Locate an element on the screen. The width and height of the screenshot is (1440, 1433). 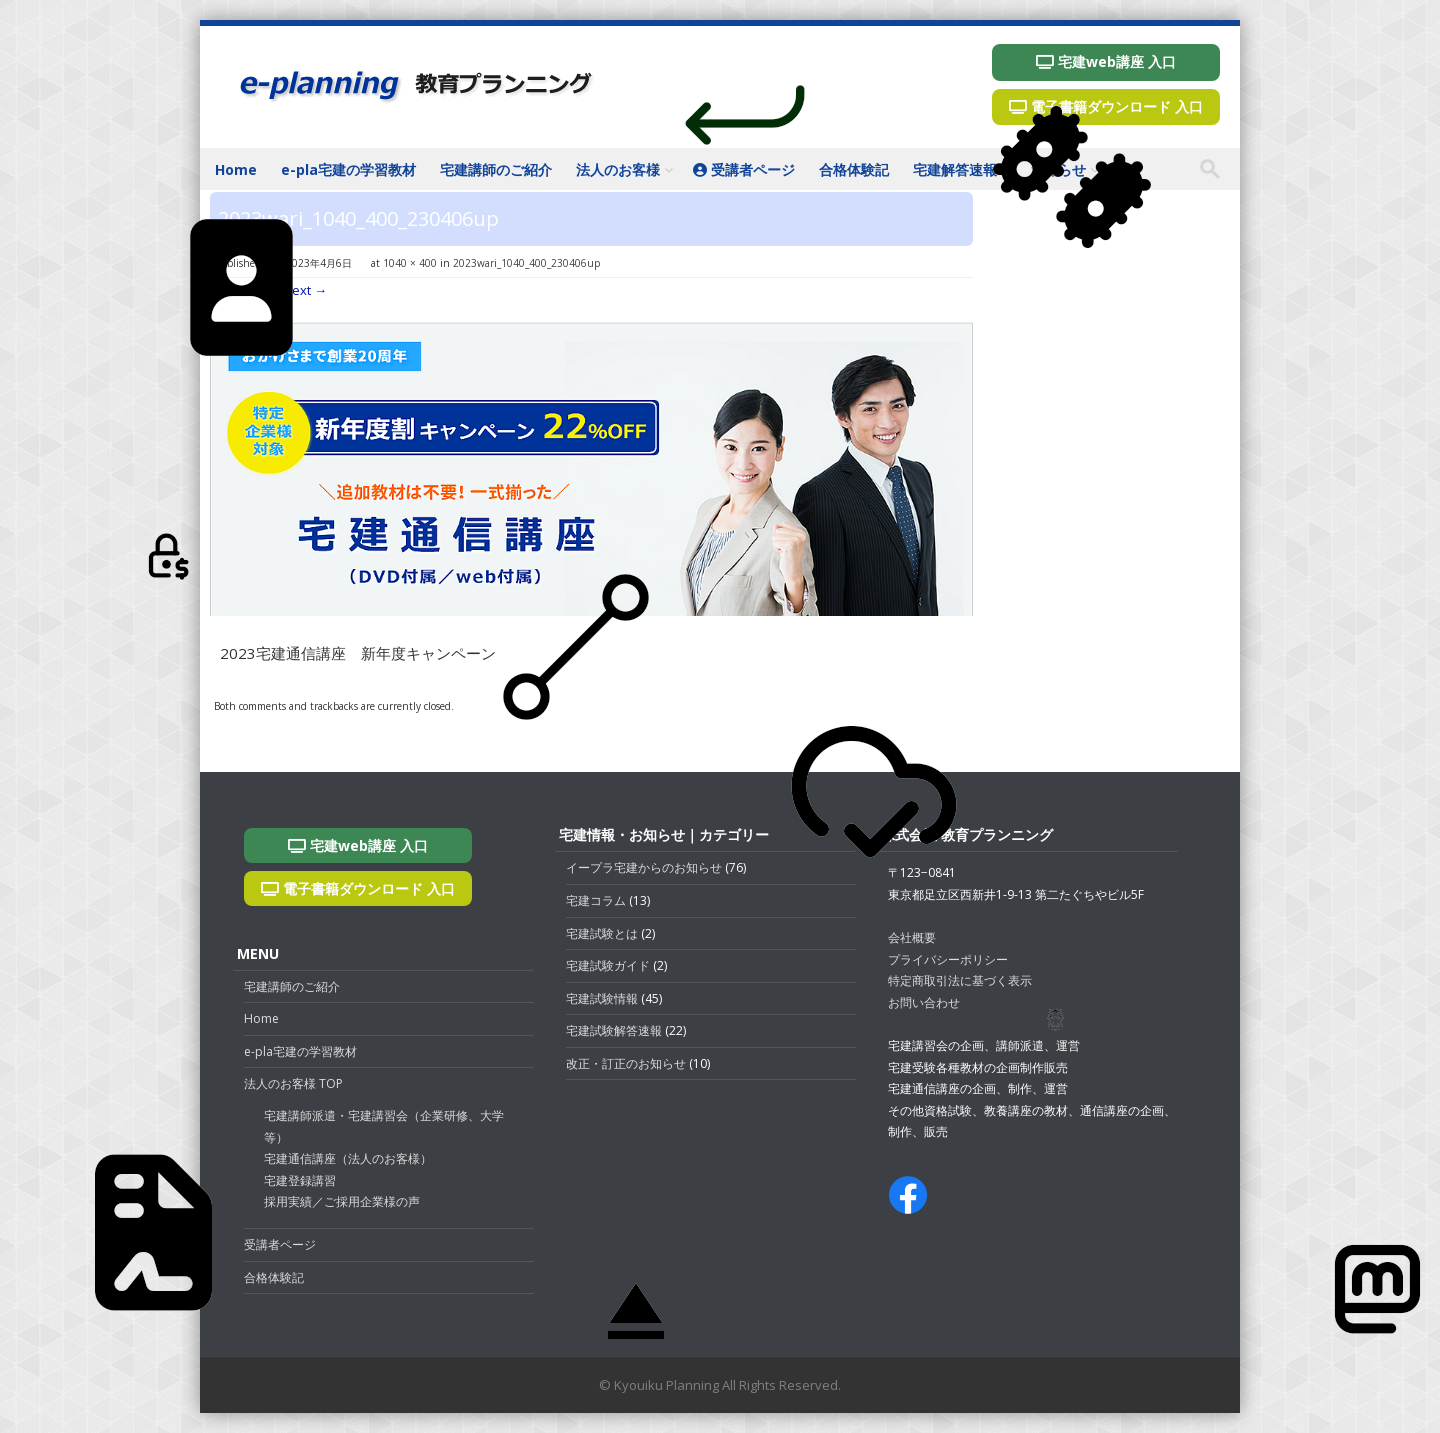
view microbiology or bacteria-related content is located at coordinates (1072, 177).